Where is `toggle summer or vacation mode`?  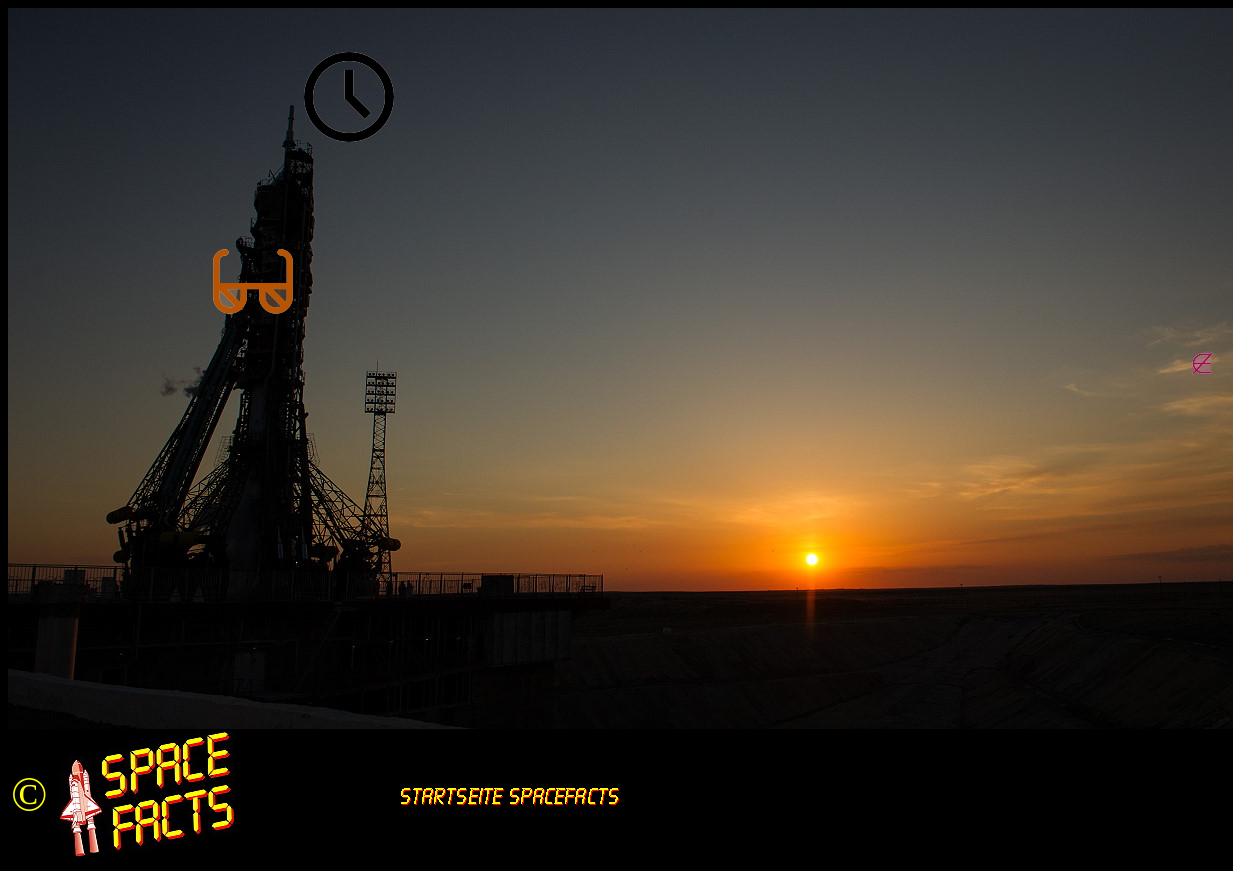
toggle summer or vacation mode is located at coordinates (253, 283).